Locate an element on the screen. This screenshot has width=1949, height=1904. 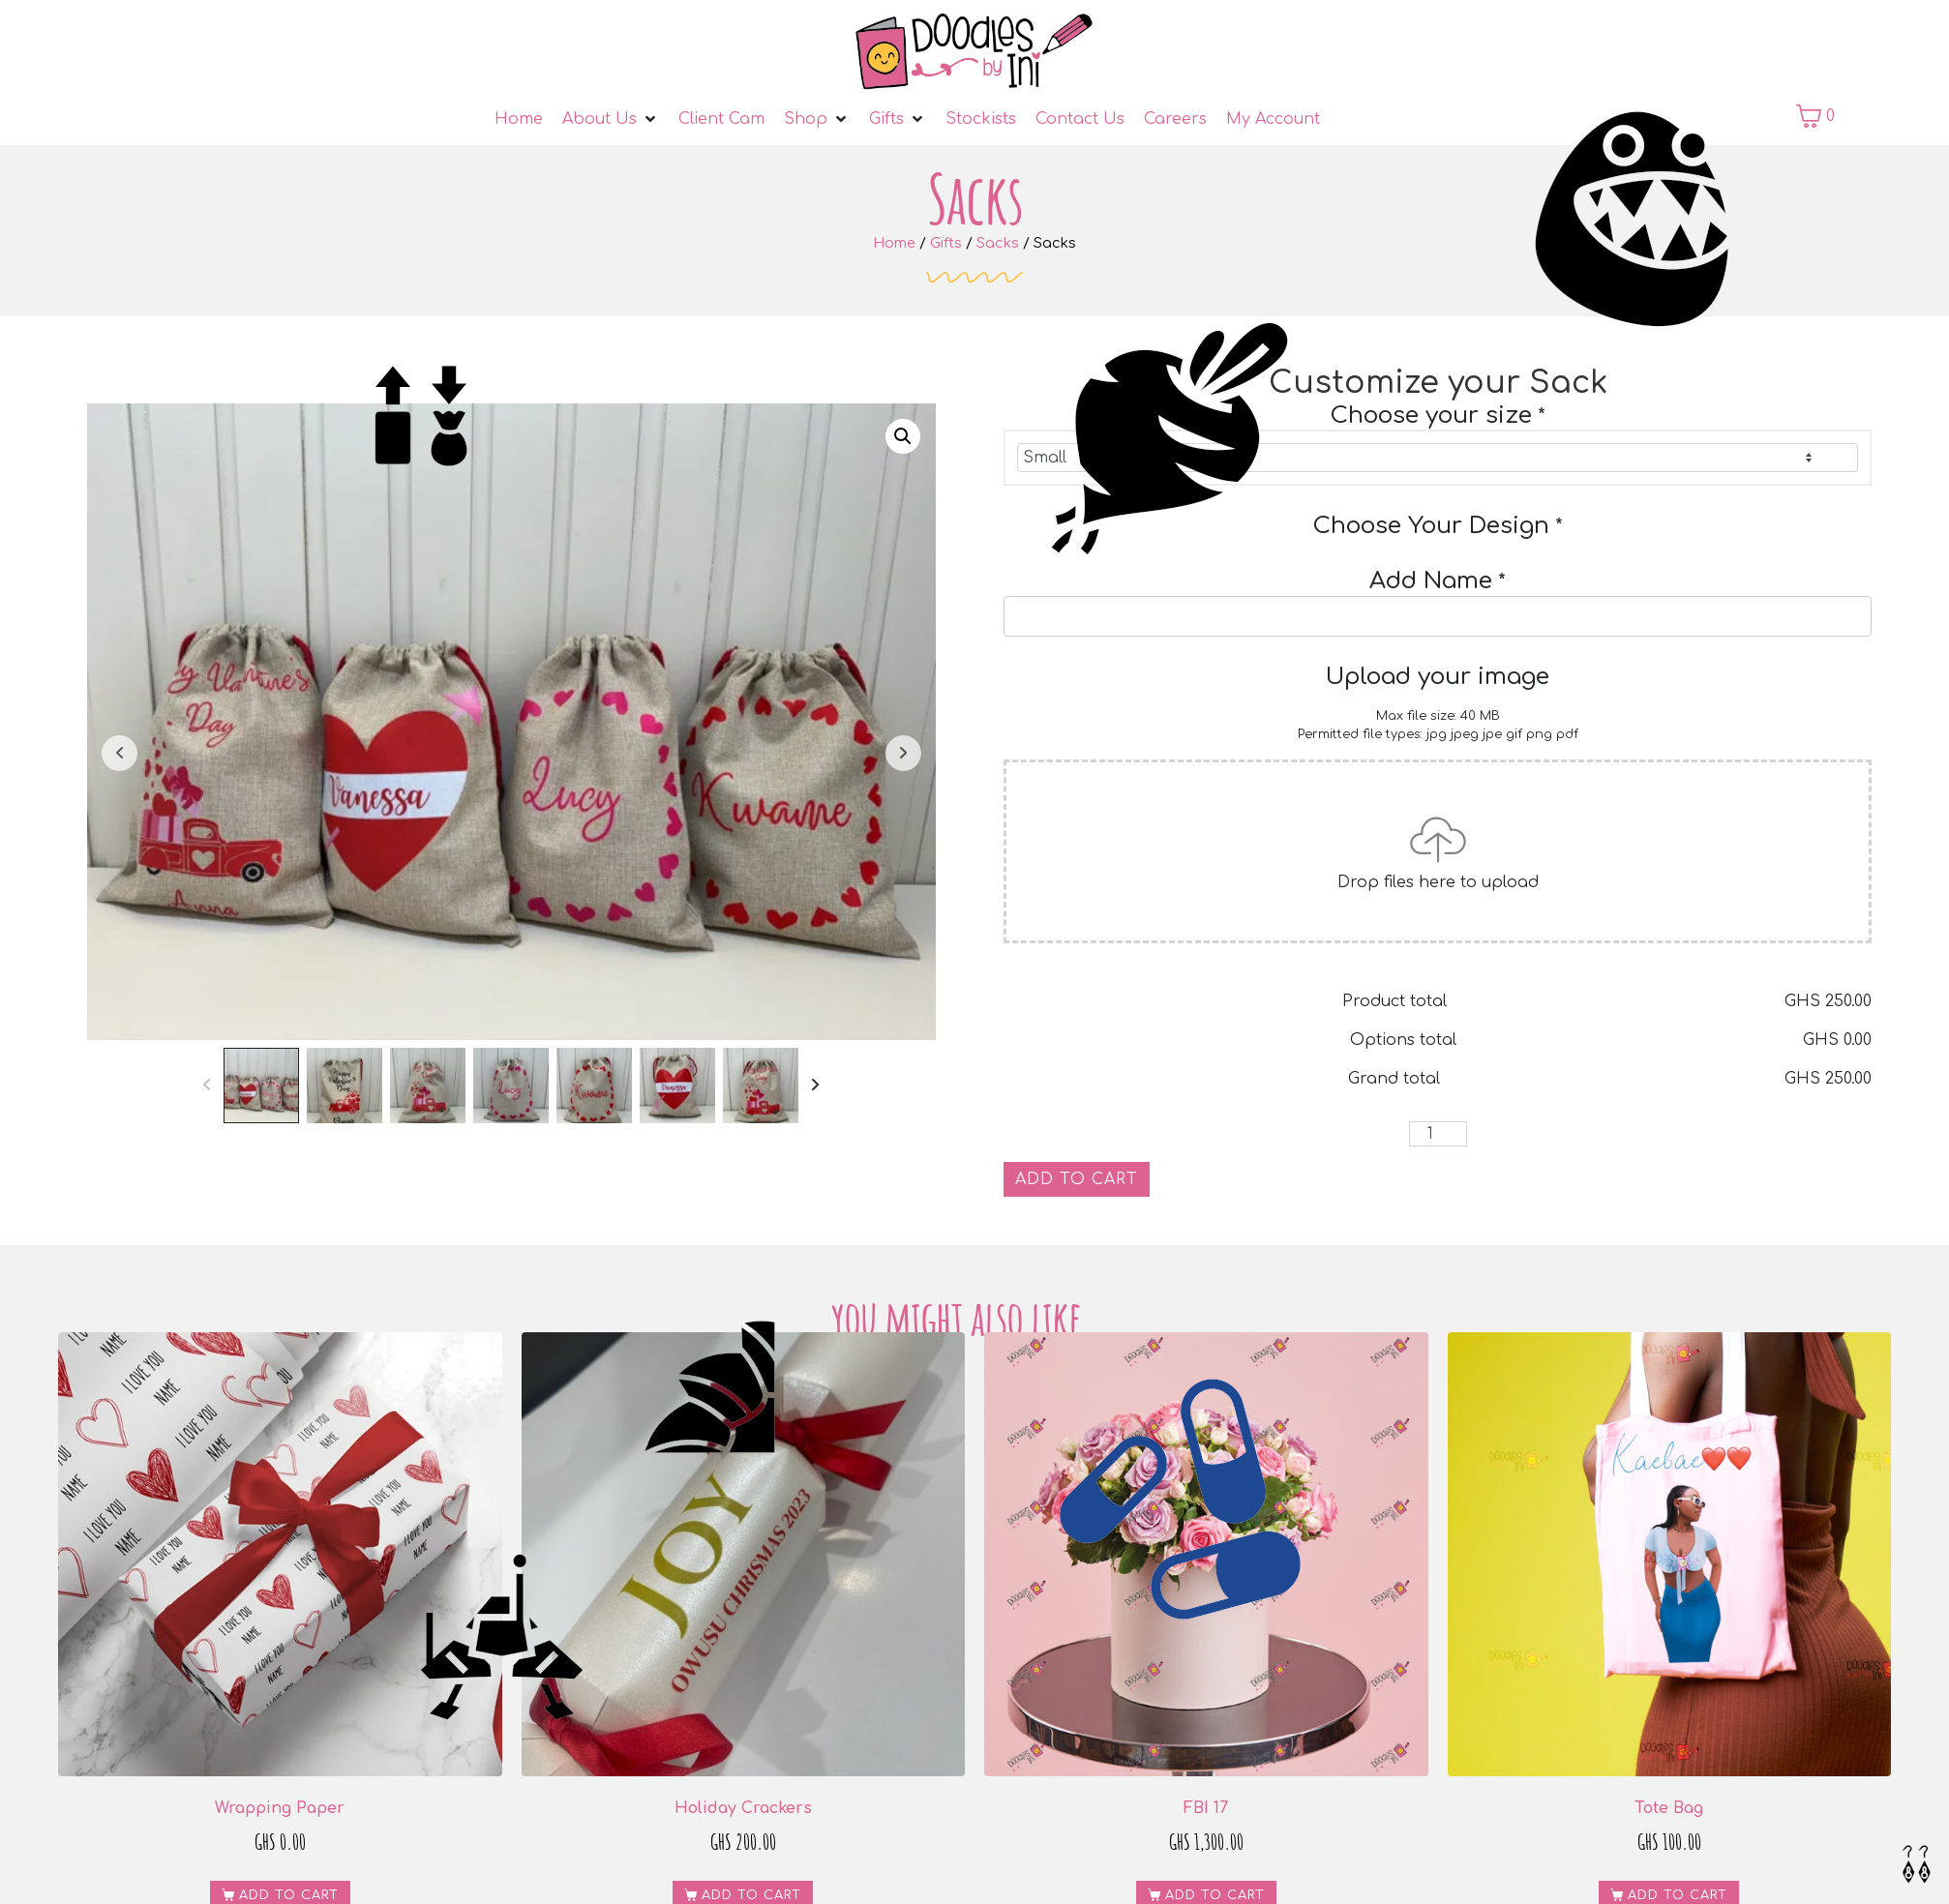
mars pathfinder rover or space exploration feature is located at coordinates (501, 1641).